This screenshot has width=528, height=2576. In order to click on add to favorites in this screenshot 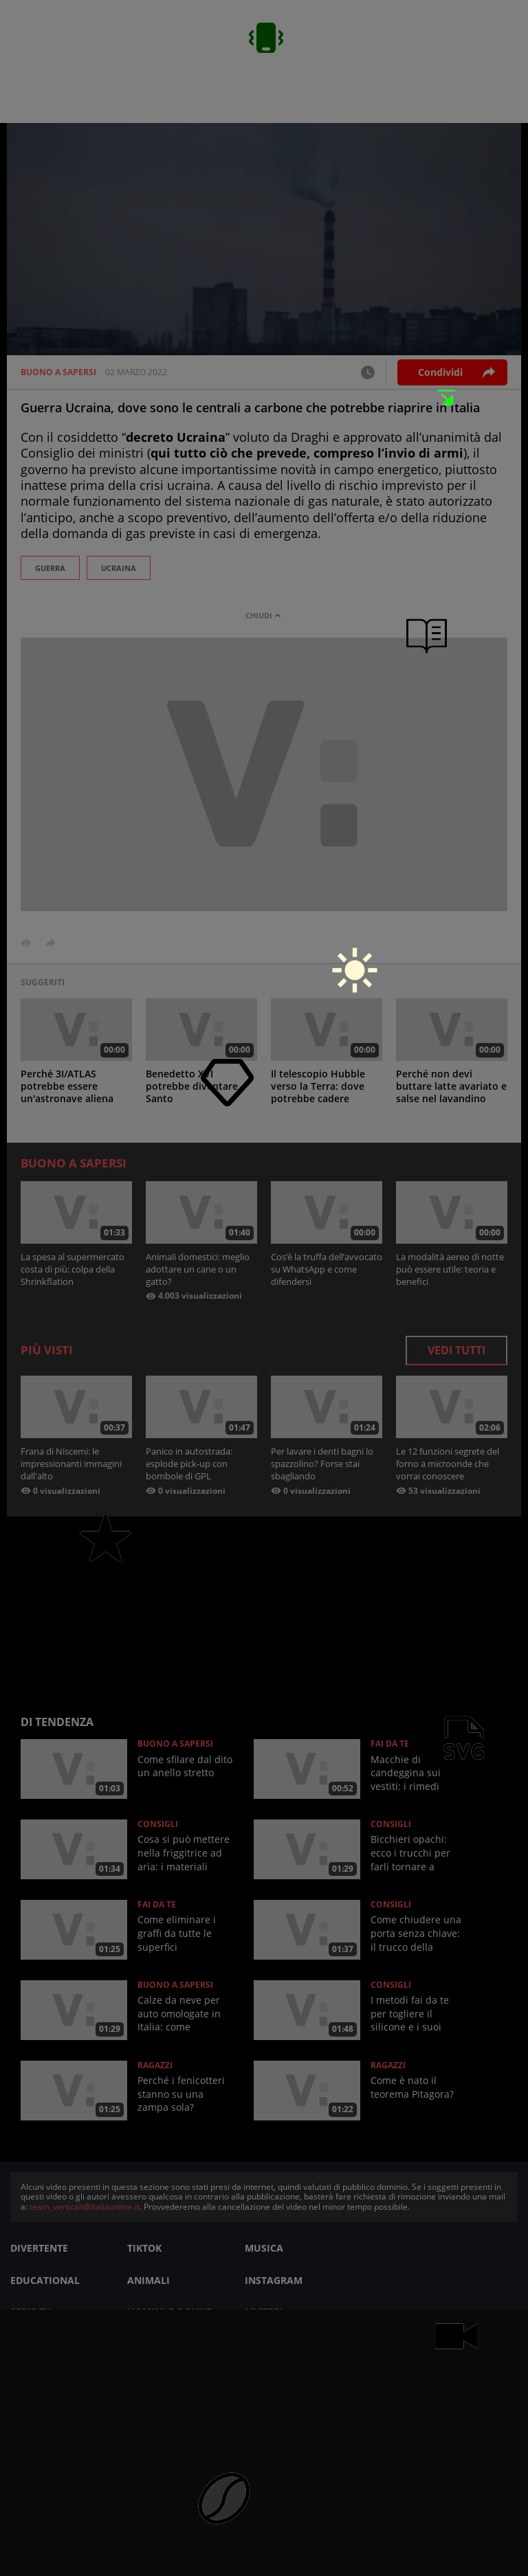, I will do `click(105, 1538)`.